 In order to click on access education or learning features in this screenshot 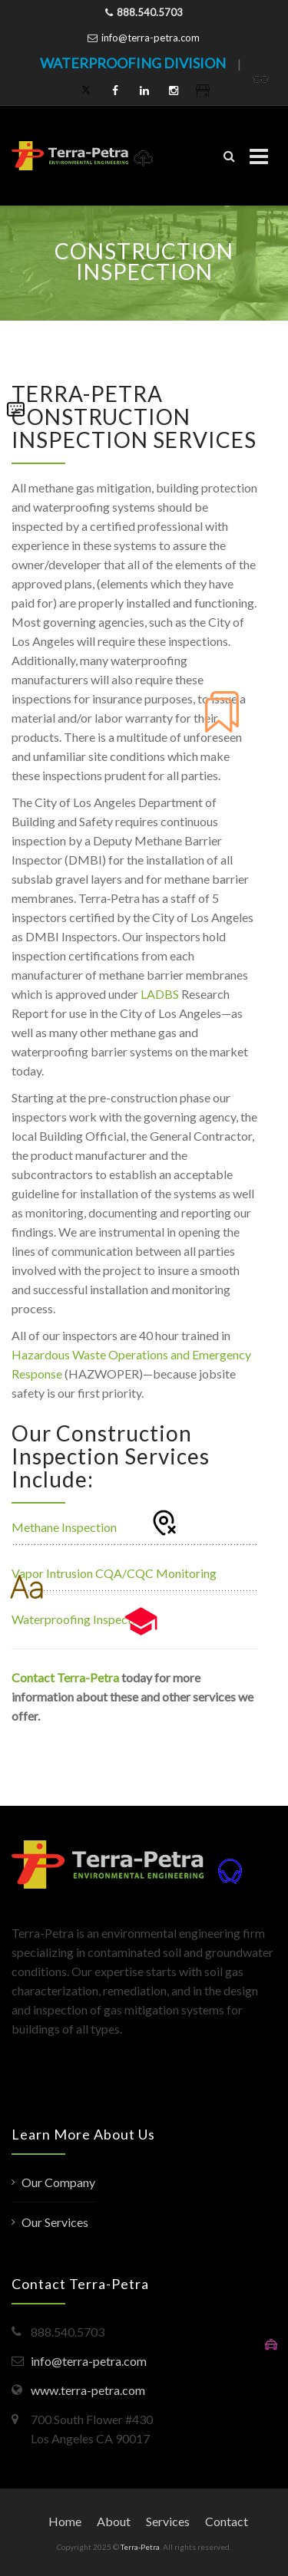, I will do `click(141, 1621)`.